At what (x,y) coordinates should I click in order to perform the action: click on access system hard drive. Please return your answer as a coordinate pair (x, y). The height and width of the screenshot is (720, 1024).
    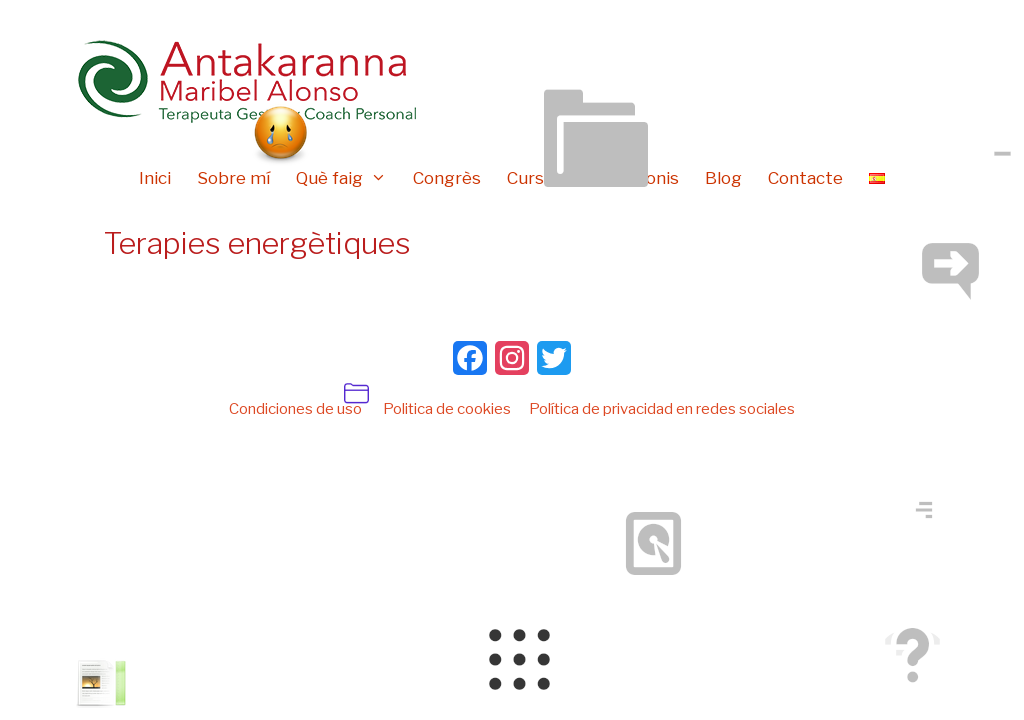
    Looking at the image, I should click on (653, 543).